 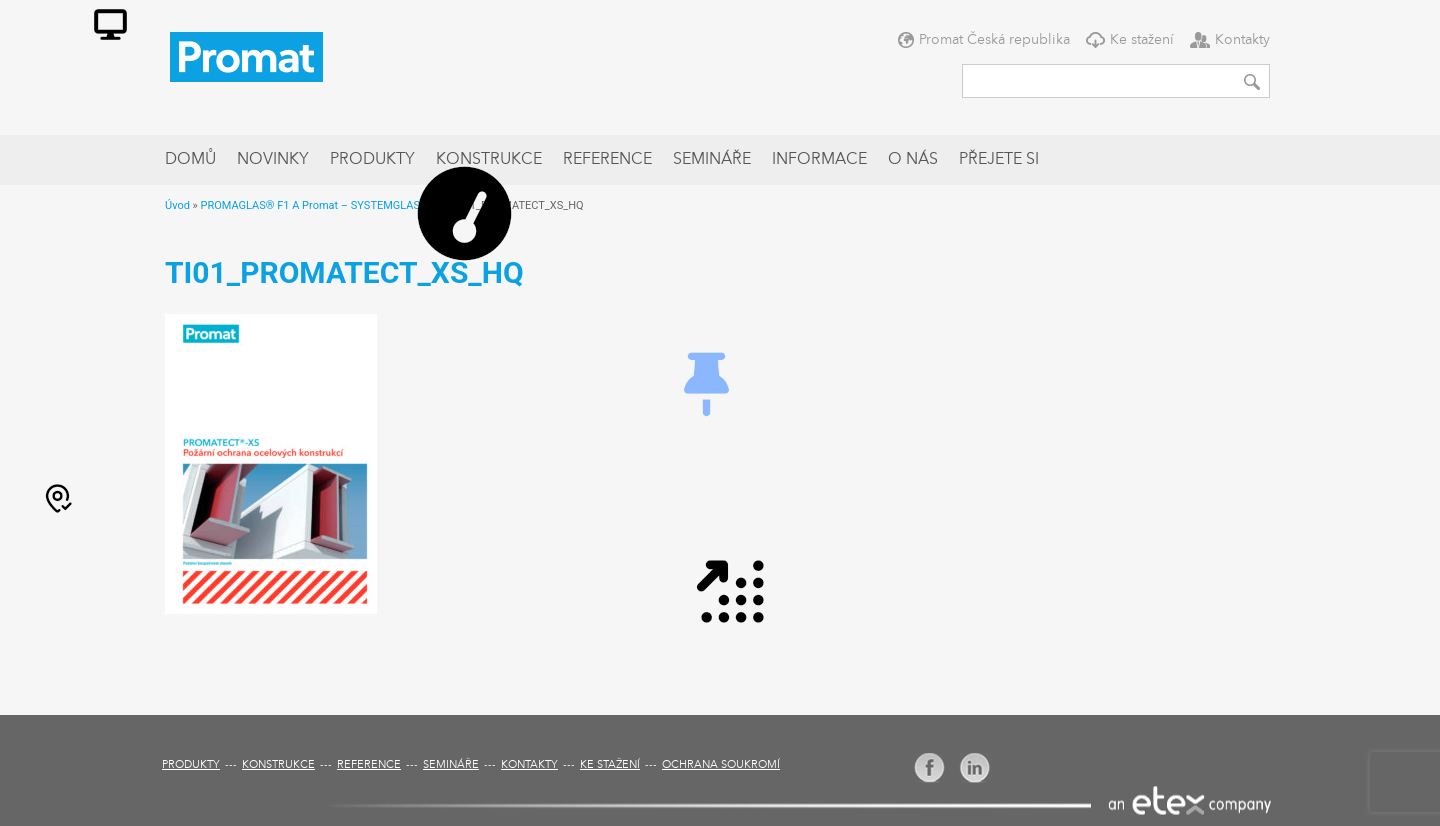 I want to click on export or share data, so click(x=732, y=591).